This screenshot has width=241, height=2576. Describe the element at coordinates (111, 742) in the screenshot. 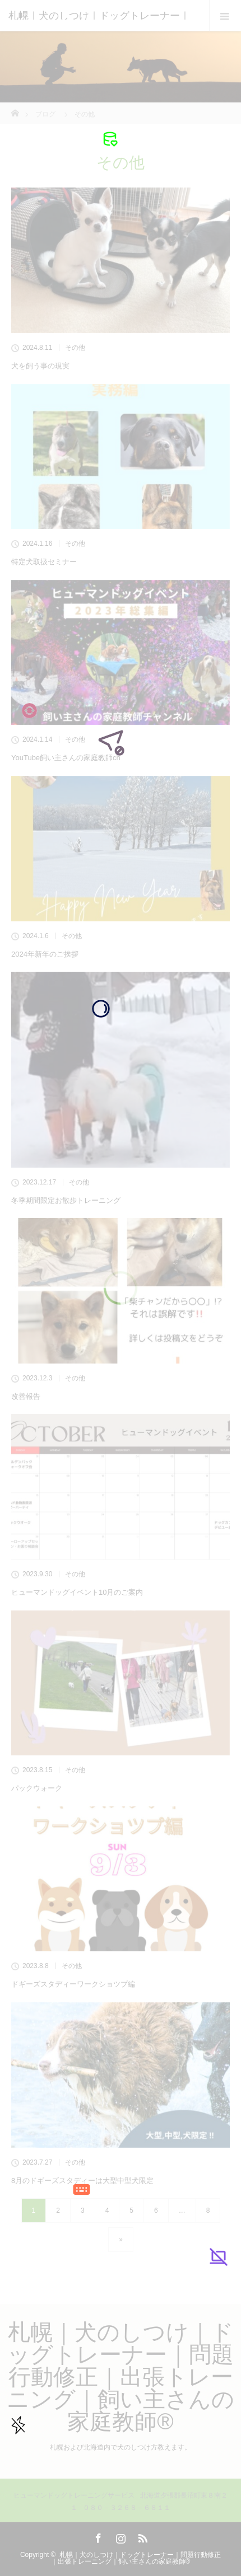

I see `disable location sharing` at that location.